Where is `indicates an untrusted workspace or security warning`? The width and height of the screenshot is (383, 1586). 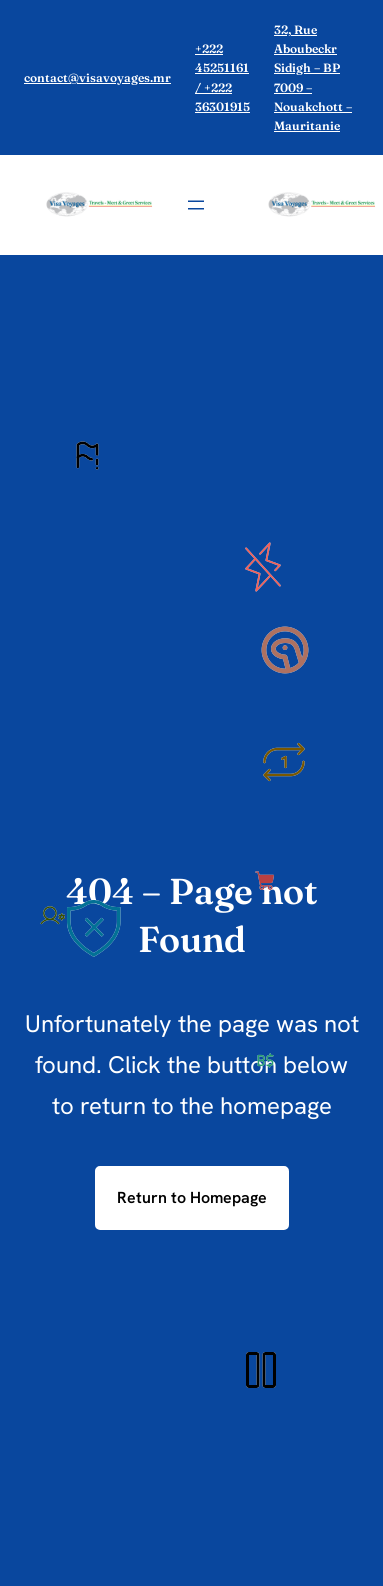
indicates an untrusted workspace or security warning is located at coordinates (93, 928).